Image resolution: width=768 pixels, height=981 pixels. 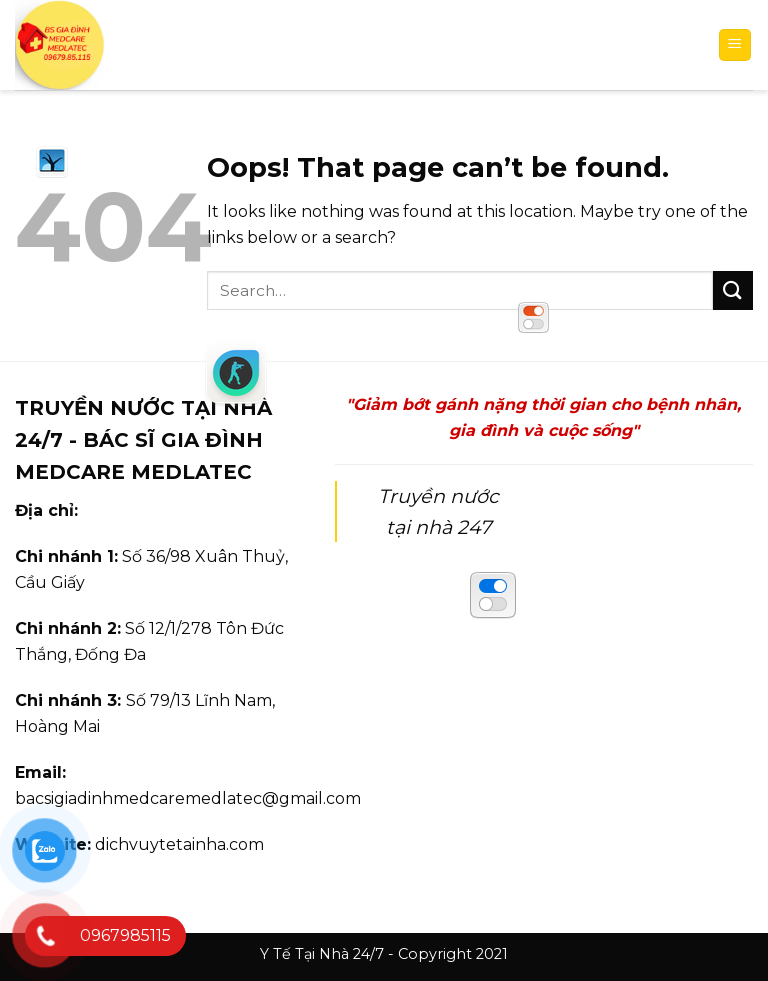 What do you see at coordinates (533, 317) in the screenshot?
I see `open desktop preferences or settings` at bounding box center [533, 317].